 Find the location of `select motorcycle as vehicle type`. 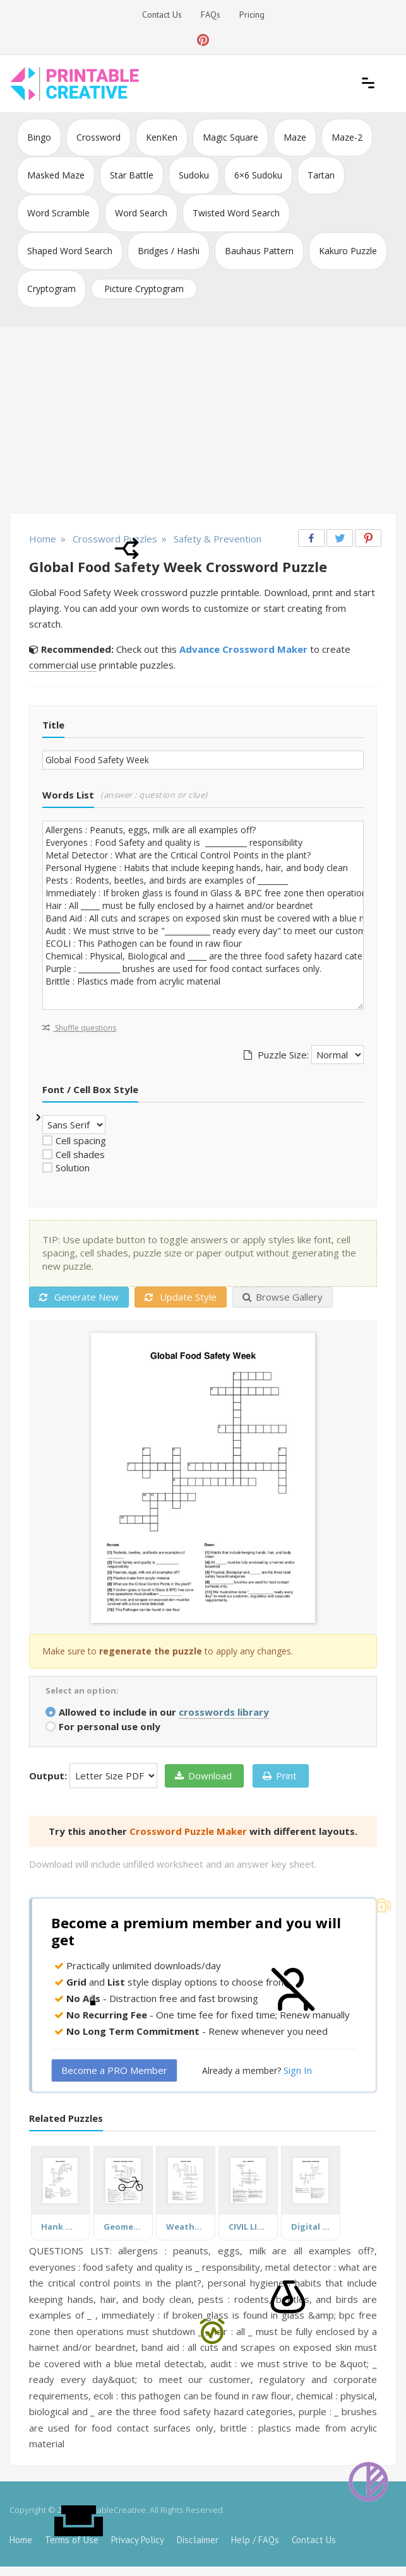

select motorcycle as vehicle type is located at coordinates (131, 2184).